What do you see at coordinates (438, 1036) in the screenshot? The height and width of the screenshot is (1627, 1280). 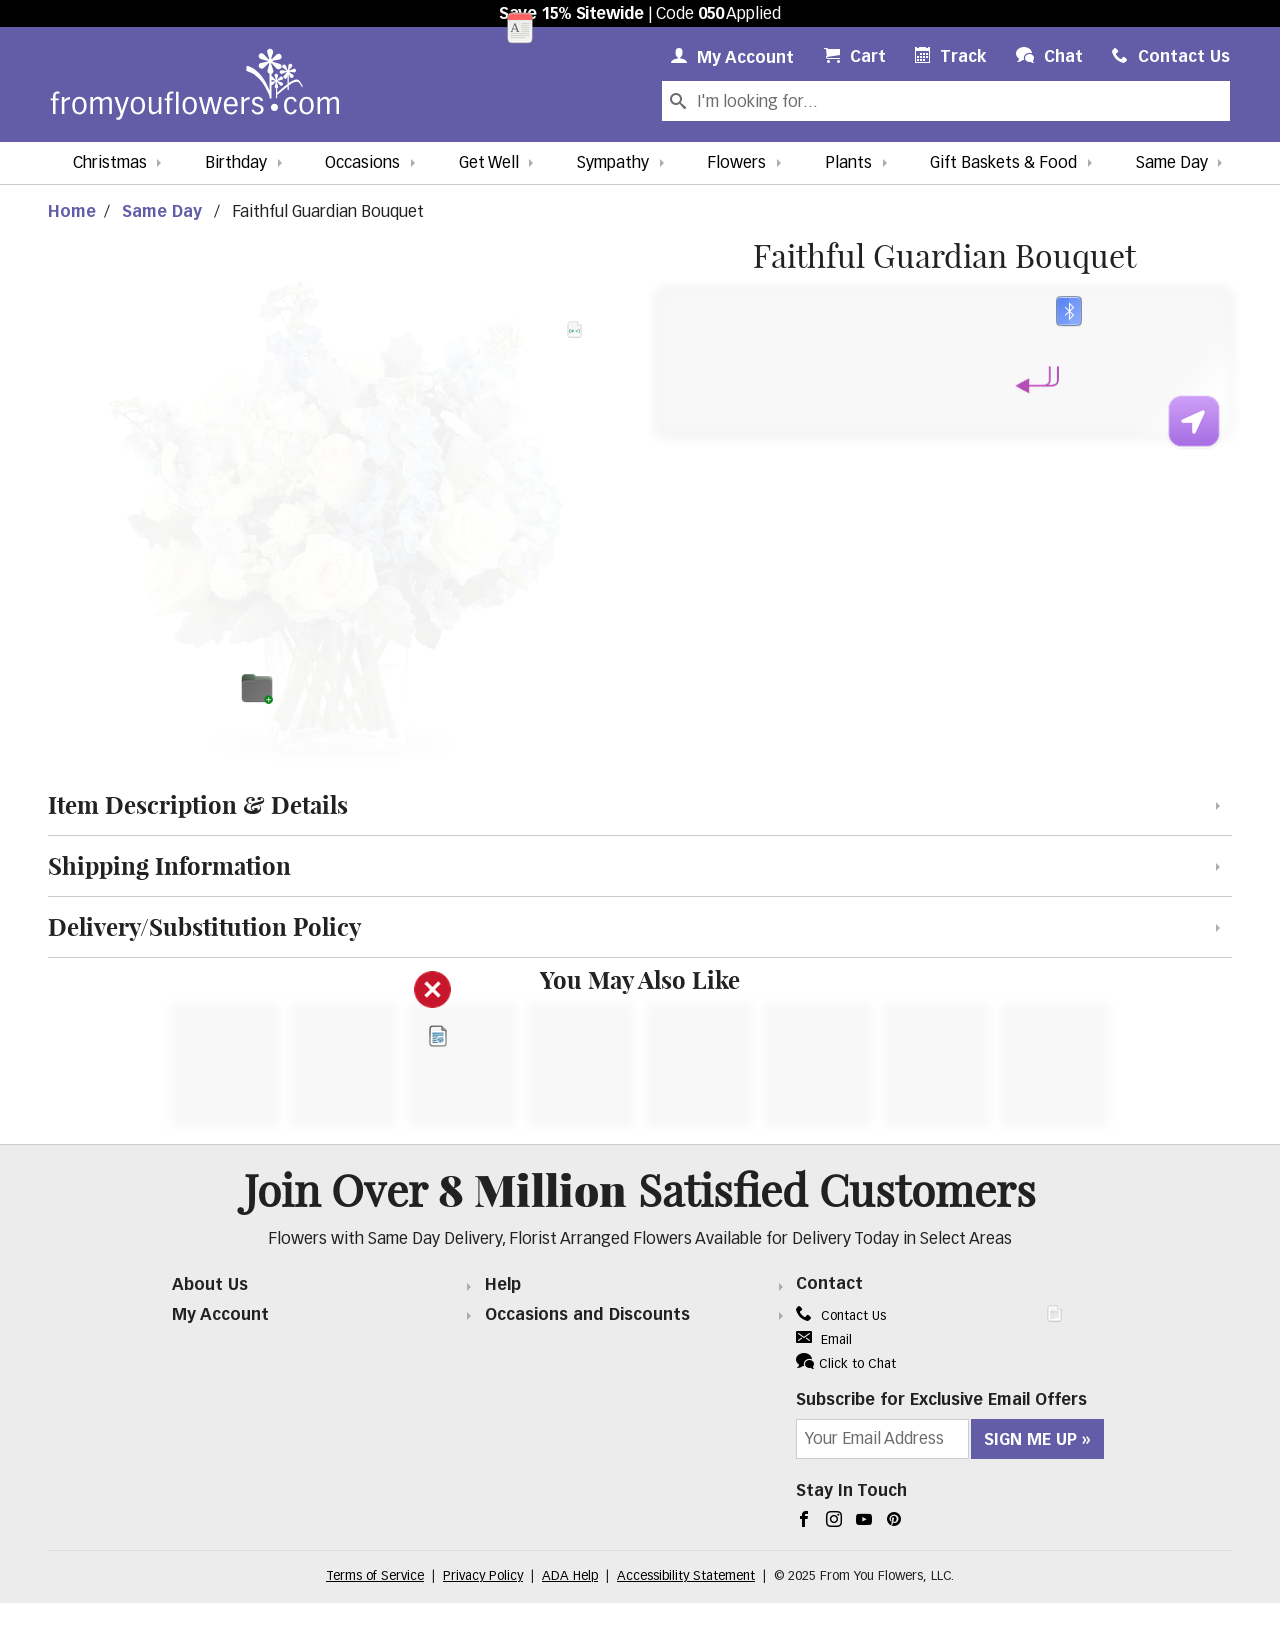 I see `libreoffice web template file type` at bounding box center [438, 1036].